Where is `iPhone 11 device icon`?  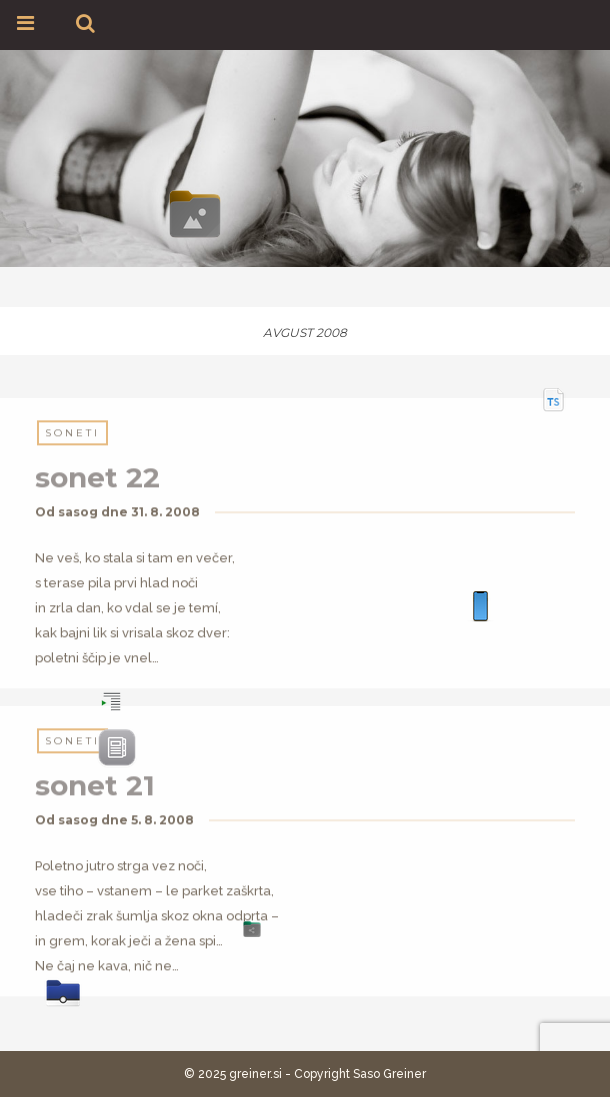
iPhone 11 device icon is located at coordinates (480, 606).